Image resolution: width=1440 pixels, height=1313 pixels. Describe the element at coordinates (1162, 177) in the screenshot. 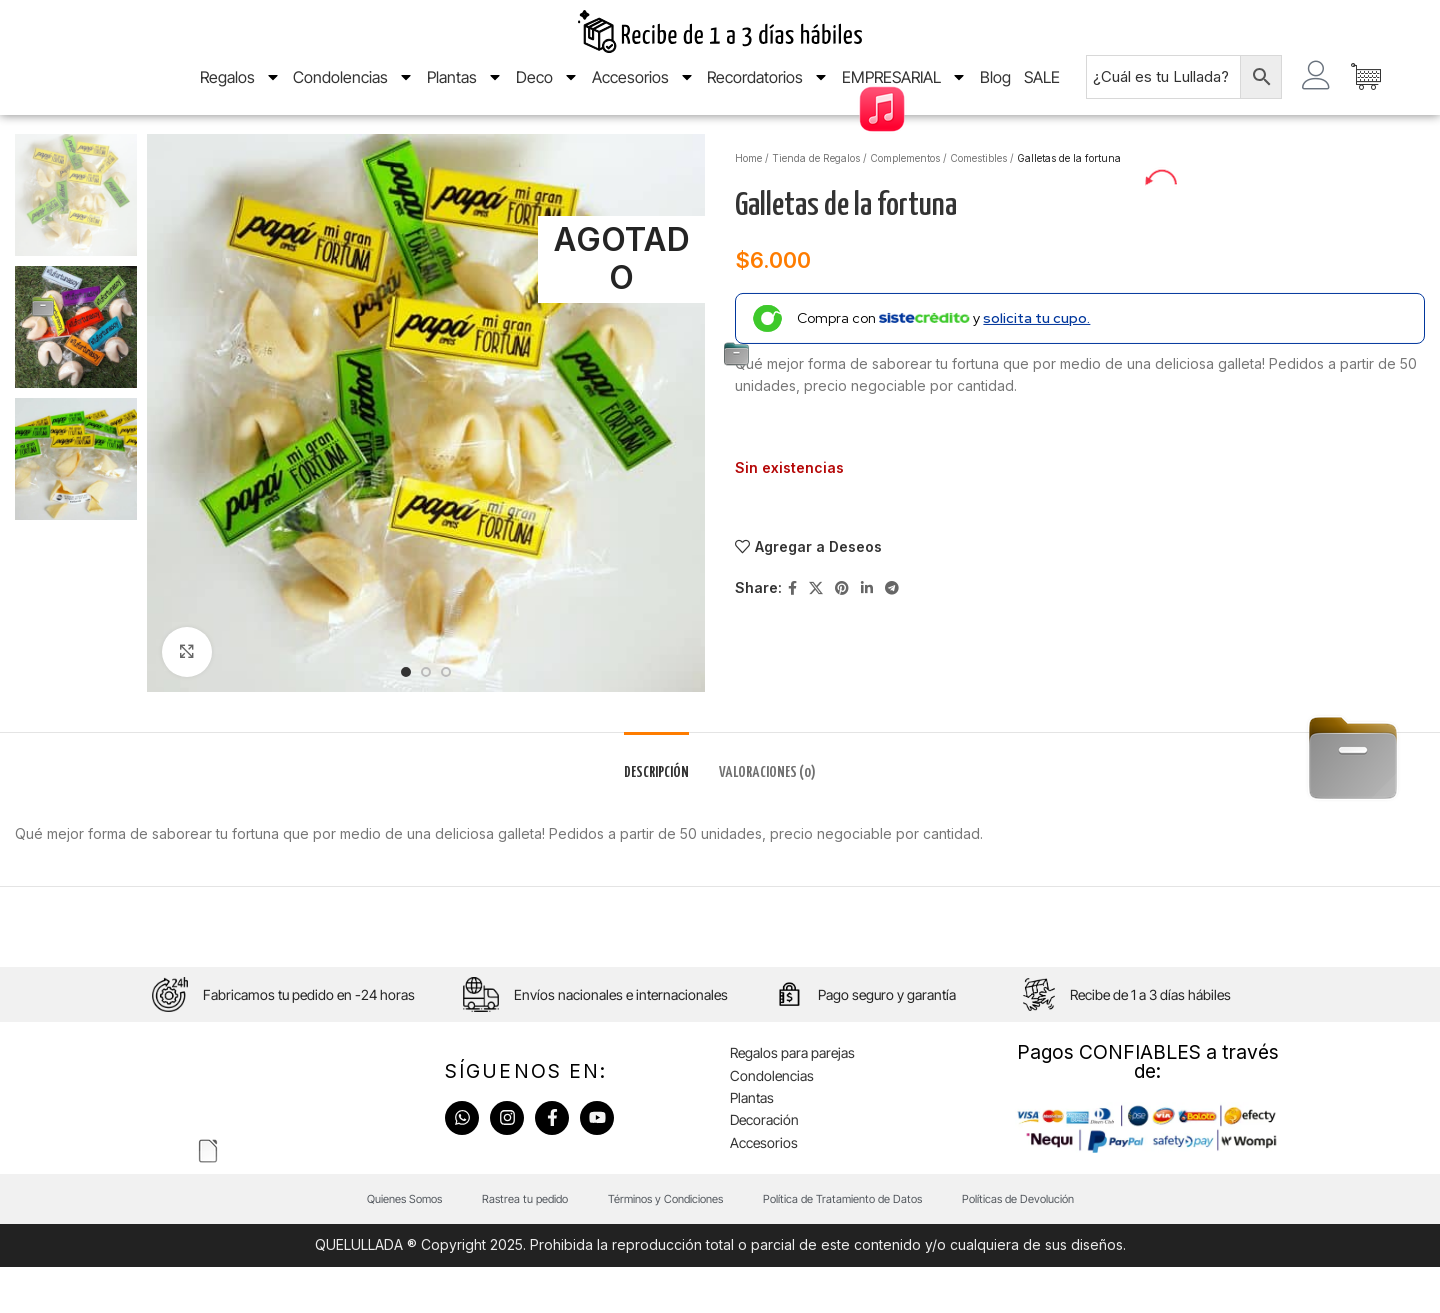

I see `undo the last action` at that location.